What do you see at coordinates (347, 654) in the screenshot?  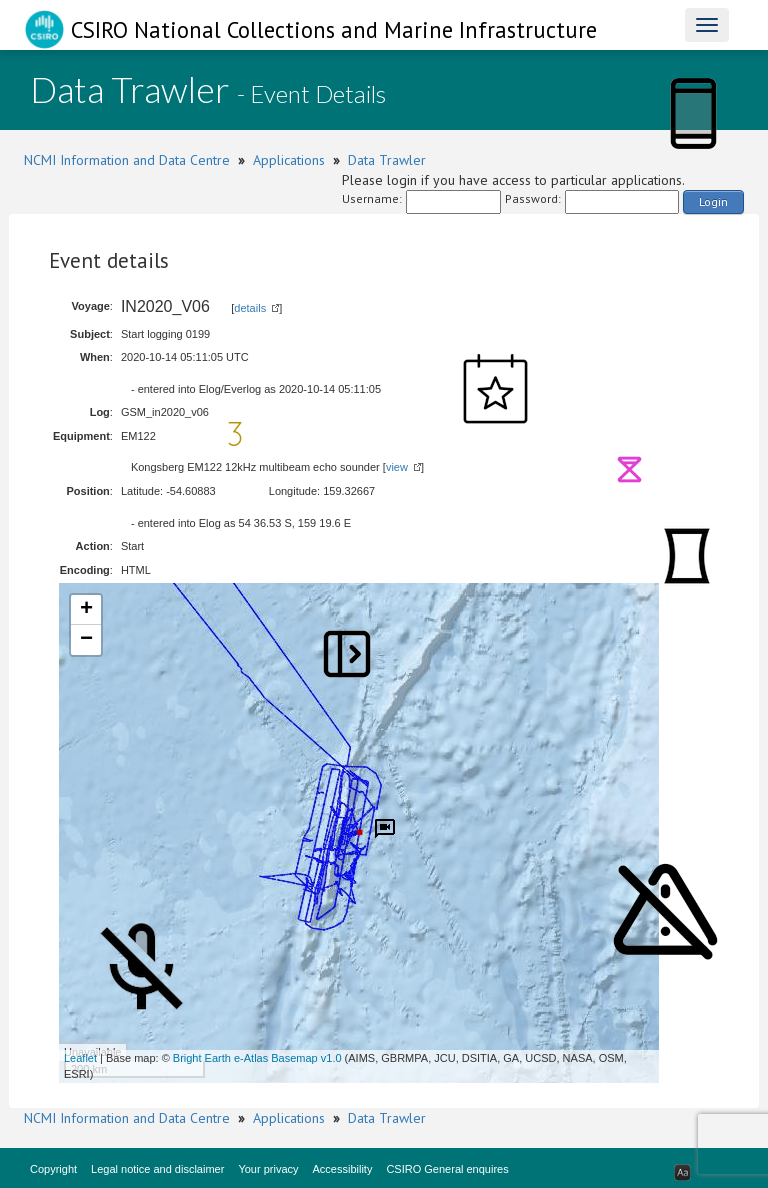 I see `expand the left sidebar panel` at bounding box center [347, 654].